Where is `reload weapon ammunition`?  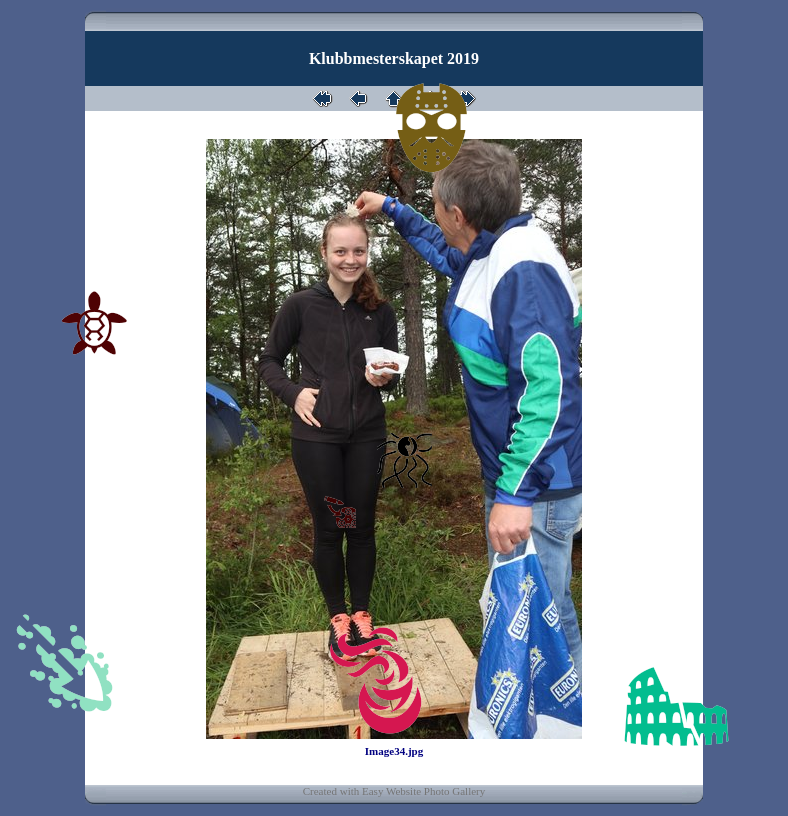 reload weapon ammunition is located at coordinates (339, 511).